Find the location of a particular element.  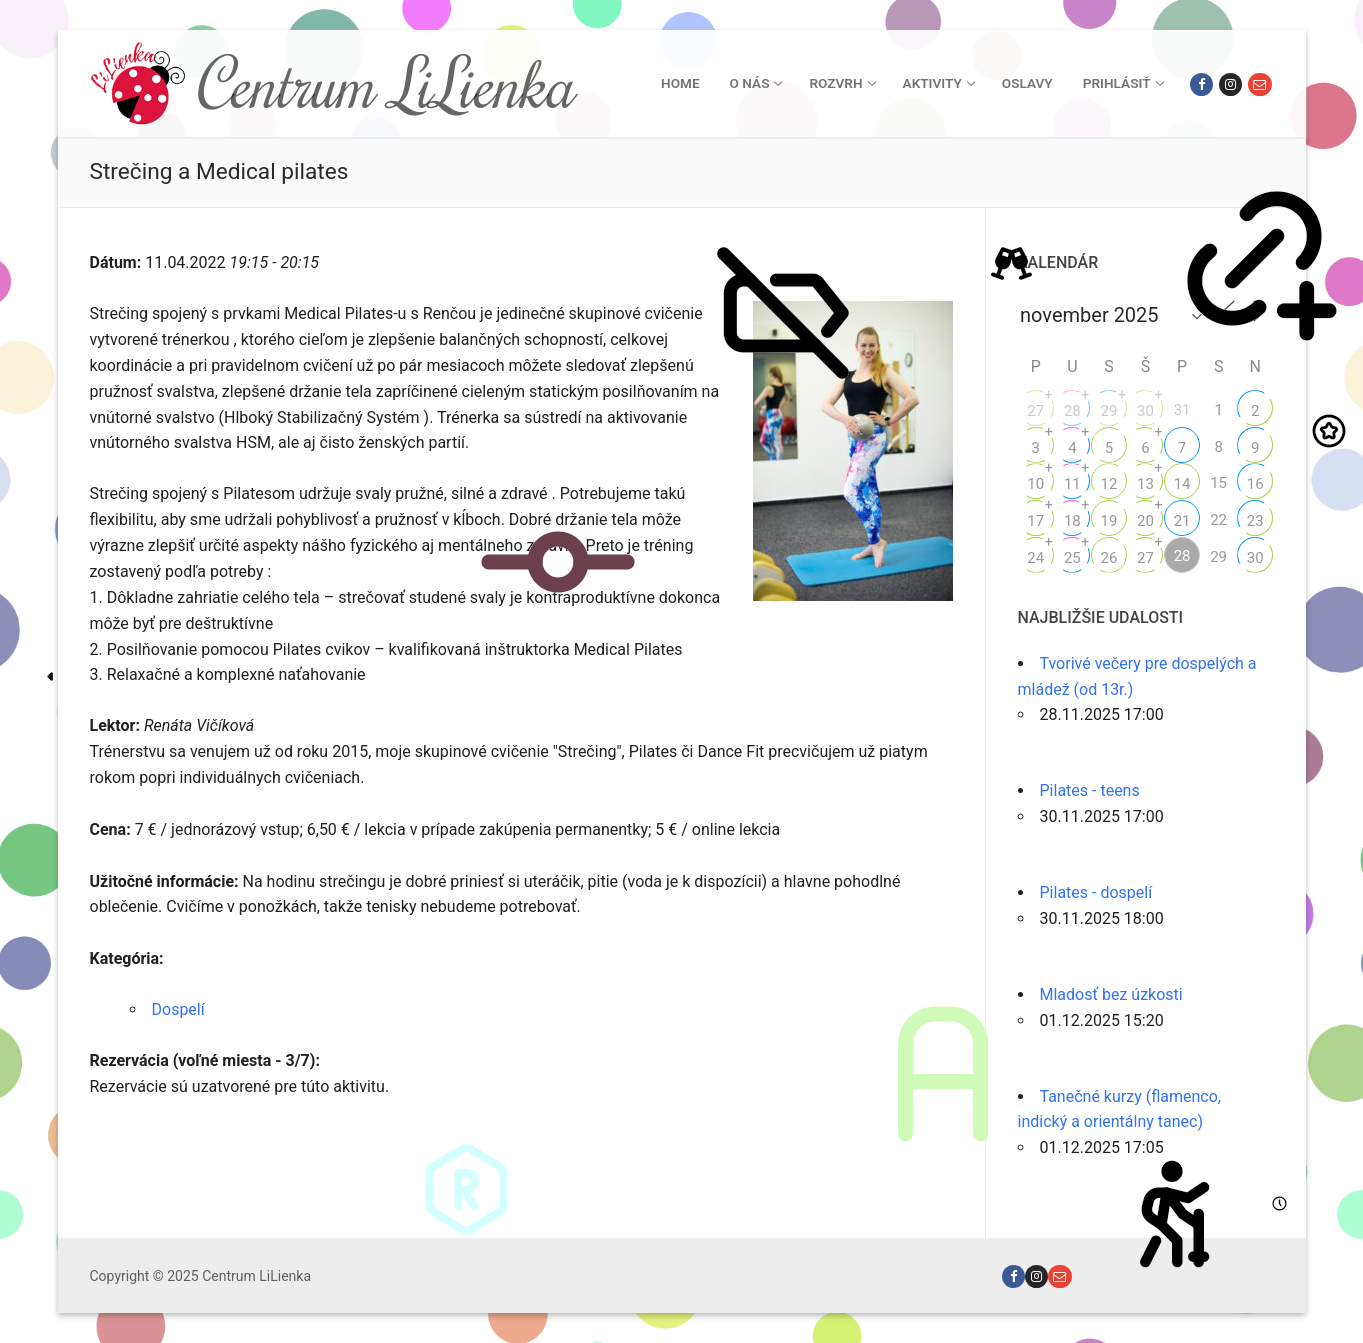

view commit history on current branch is located at coordinates (558, 562).